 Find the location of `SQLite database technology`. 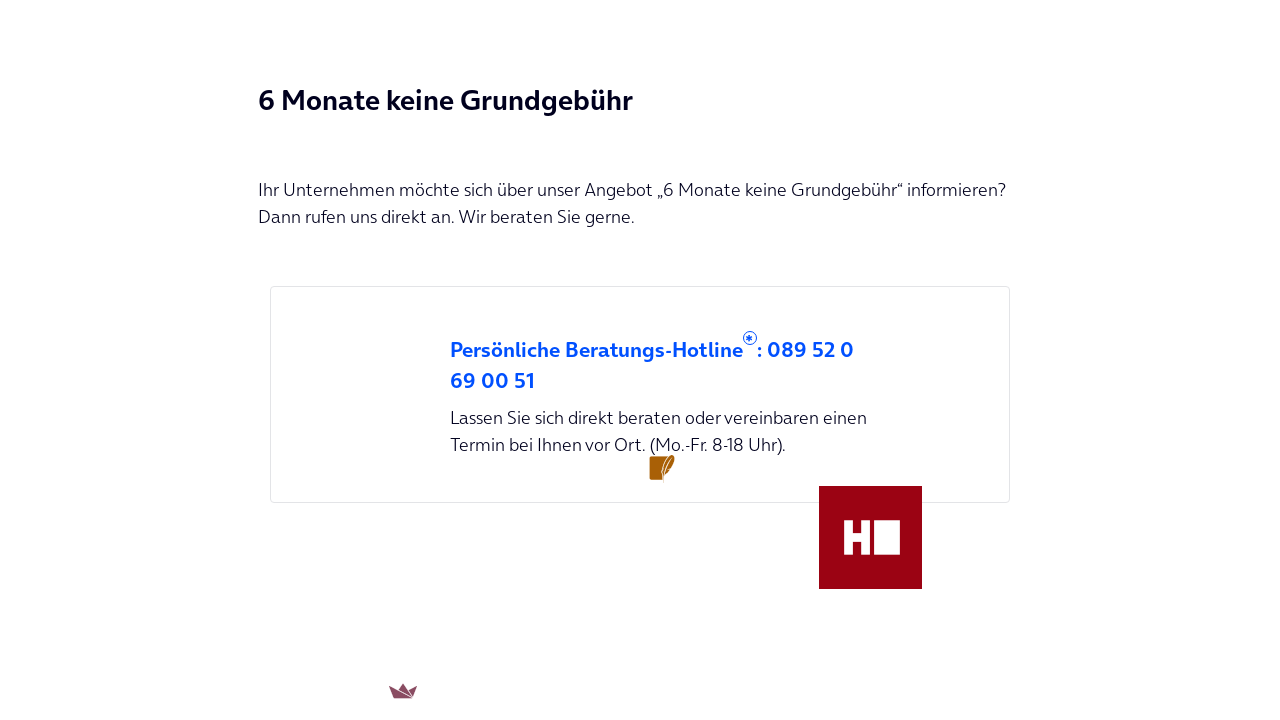

SQLite database technology is located at coordinates (662, 469).